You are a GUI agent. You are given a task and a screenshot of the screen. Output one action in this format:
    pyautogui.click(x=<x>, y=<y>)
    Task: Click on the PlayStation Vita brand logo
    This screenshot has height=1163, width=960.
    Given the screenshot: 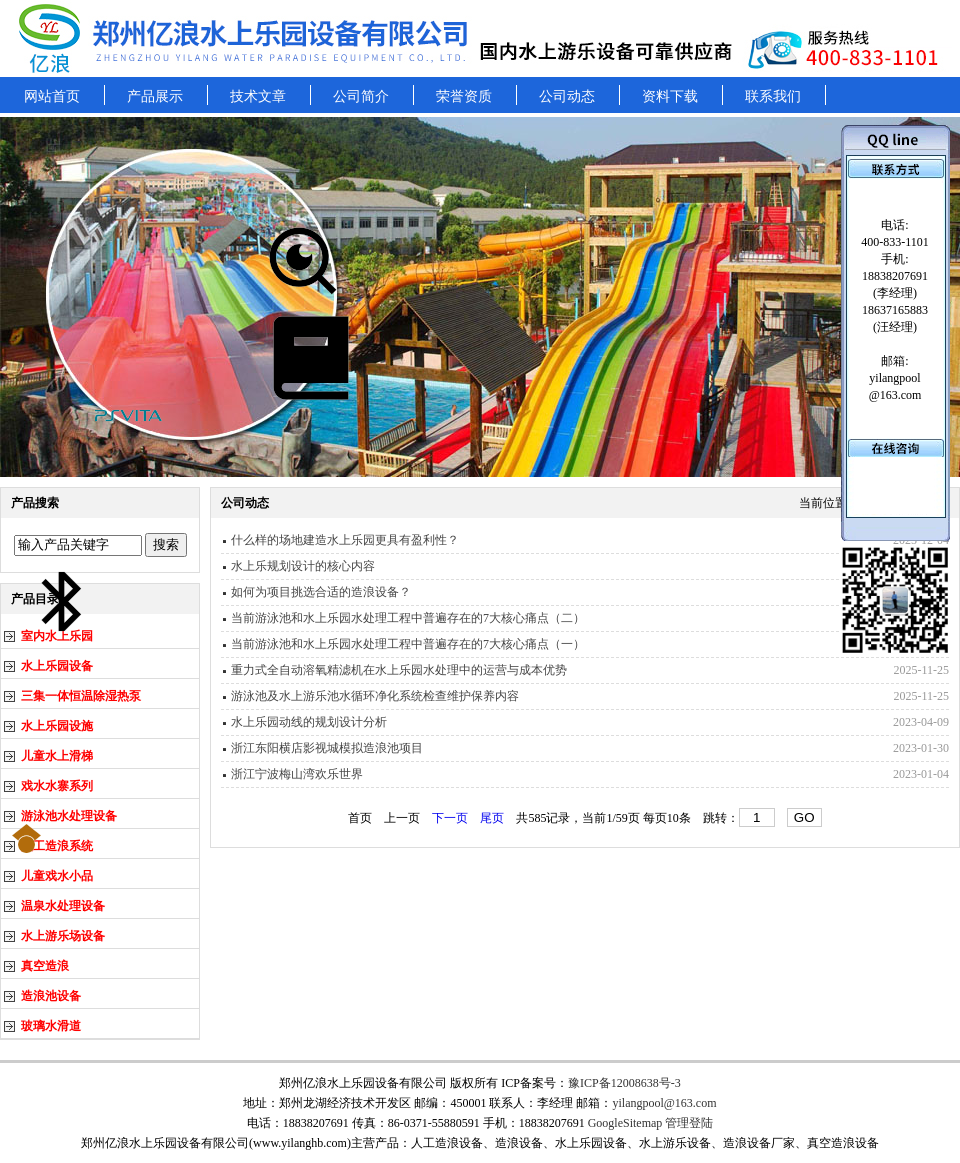 What is the action you would take?
    pyautogui.click(x=128, y=415)
    